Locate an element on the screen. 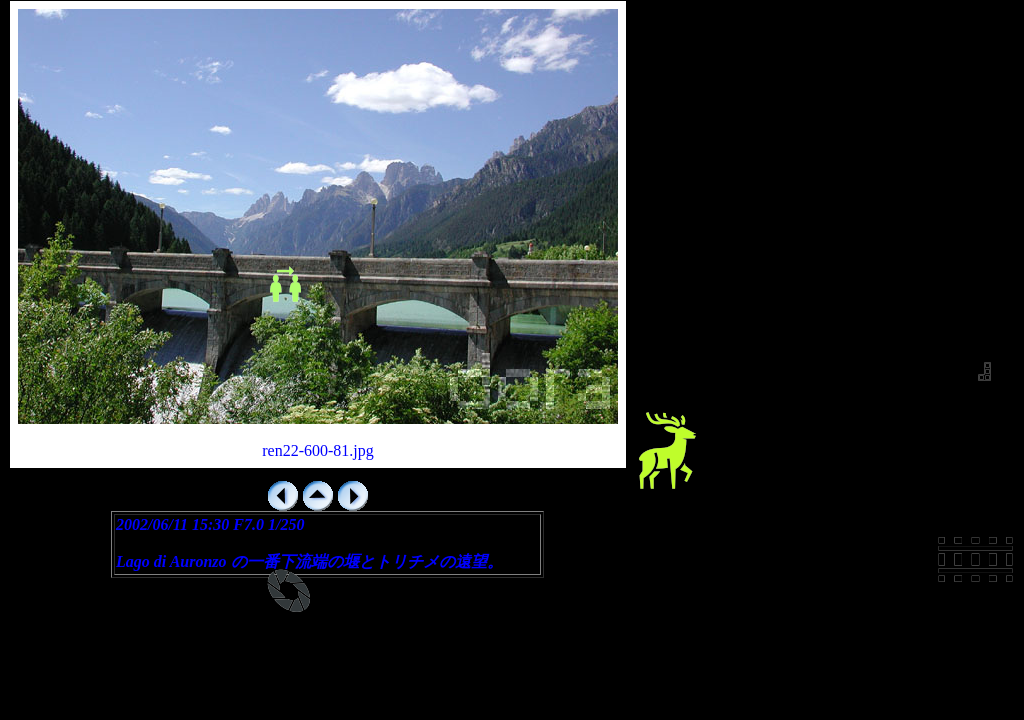 This screenshot has height=720, width=1024. represents a tetris J-block piece is located at coordinates (984, 371).